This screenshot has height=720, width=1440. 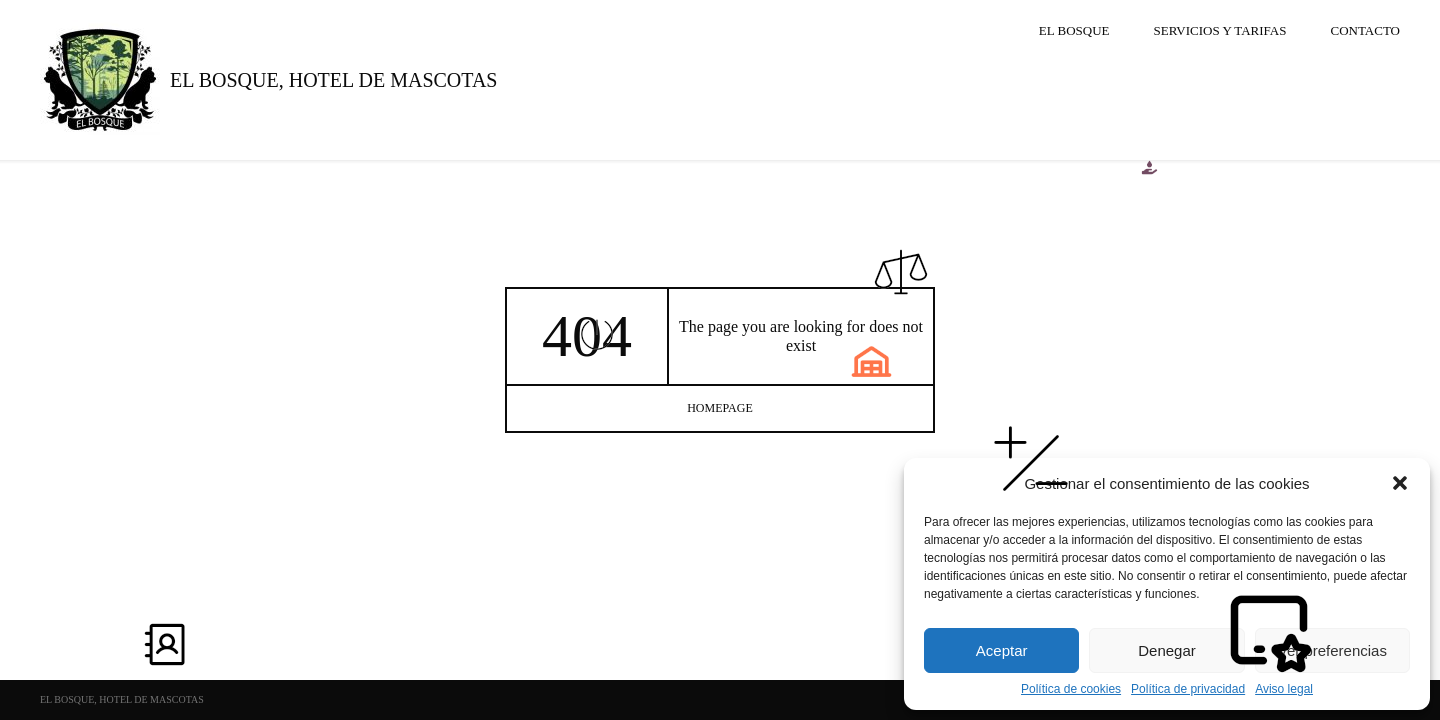 What do you see at coordinates (901, 272) in the screenshot?
I see `compare items or options` at bounding box center [901, 272].